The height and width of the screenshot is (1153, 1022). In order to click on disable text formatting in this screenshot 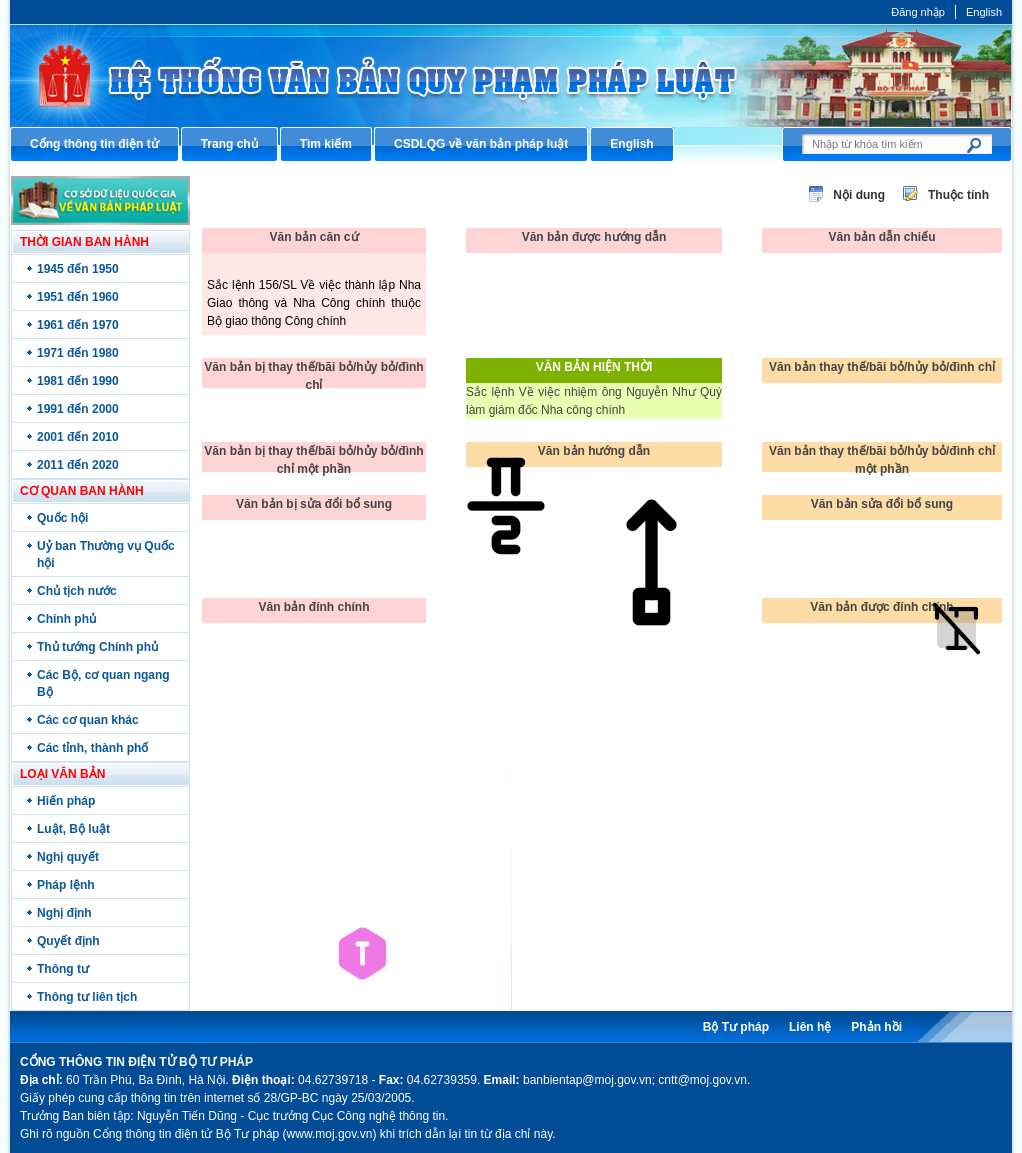, I will do `click(956, 628)`.